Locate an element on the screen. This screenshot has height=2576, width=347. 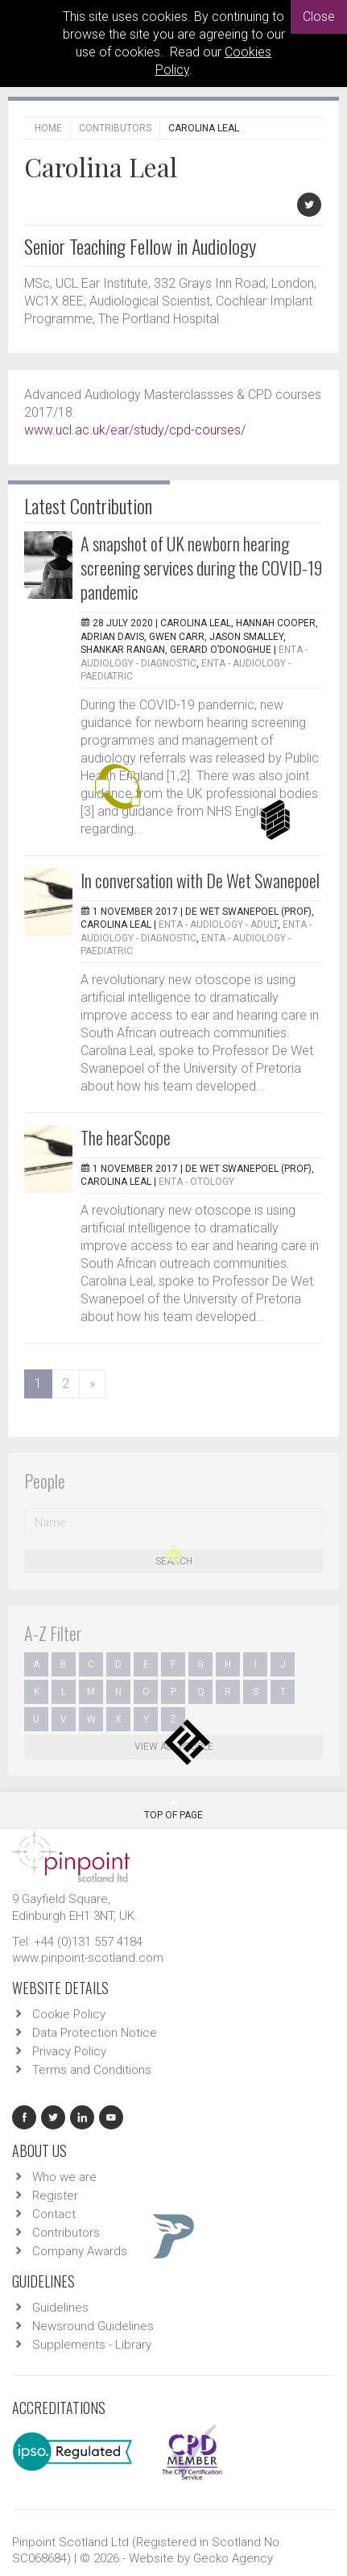
Formik library logo is located at coordinates (275, 820).